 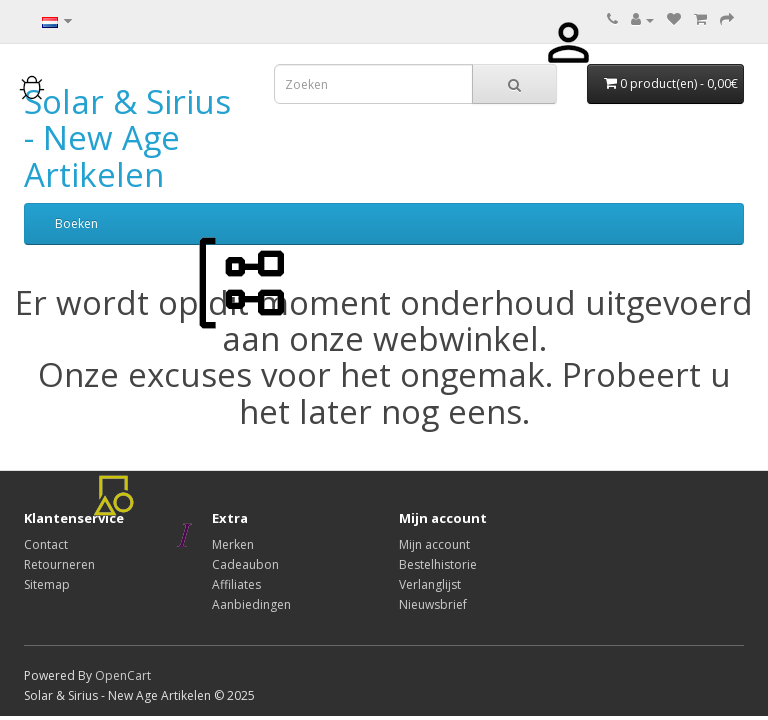 I want to click on view your profile, so click(x=568, y=42).